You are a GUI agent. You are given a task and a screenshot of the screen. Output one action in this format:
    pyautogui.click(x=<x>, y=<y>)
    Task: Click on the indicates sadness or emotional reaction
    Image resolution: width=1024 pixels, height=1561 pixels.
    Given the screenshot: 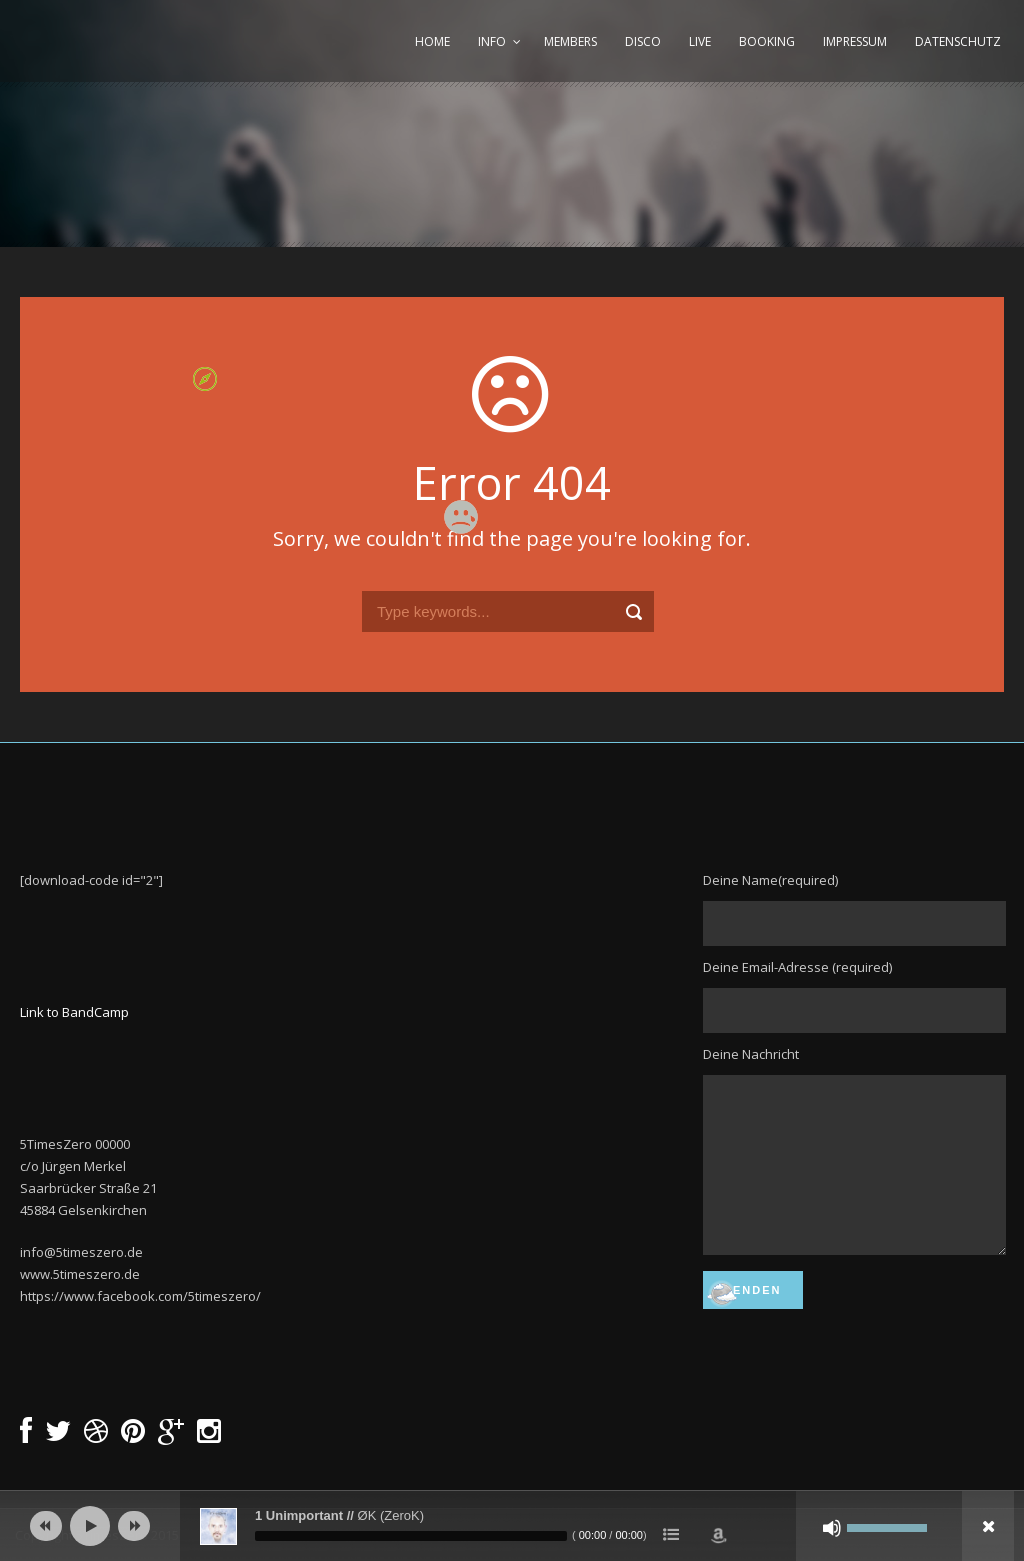 What is the action you would take?
    pyautogui.click(x=461, y=517)
    